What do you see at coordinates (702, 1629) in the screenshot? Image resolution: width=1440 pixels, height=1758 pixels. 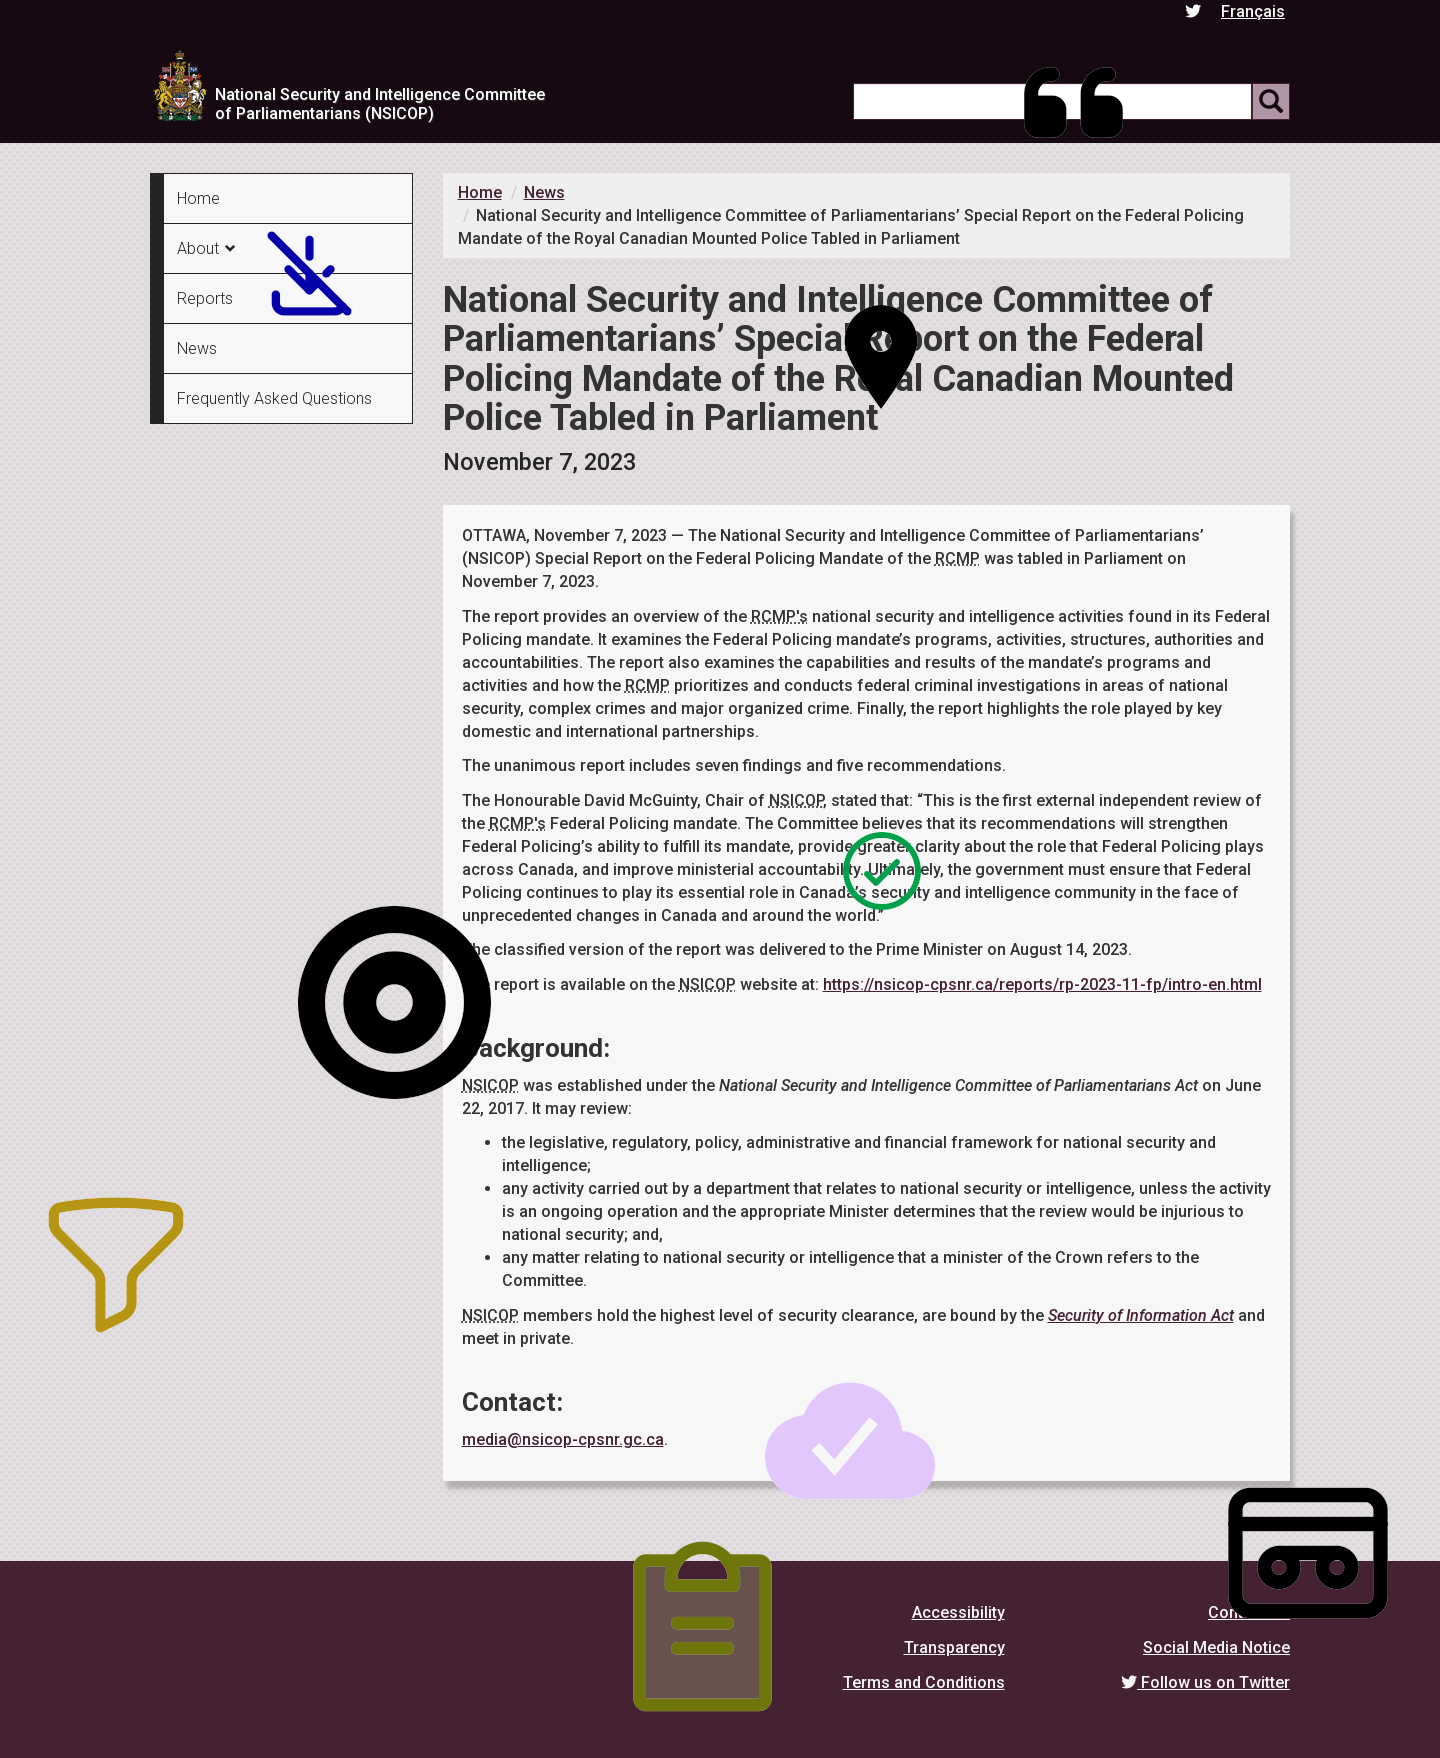 I see `view clipboard contents` at bounding box center [702, 1629].